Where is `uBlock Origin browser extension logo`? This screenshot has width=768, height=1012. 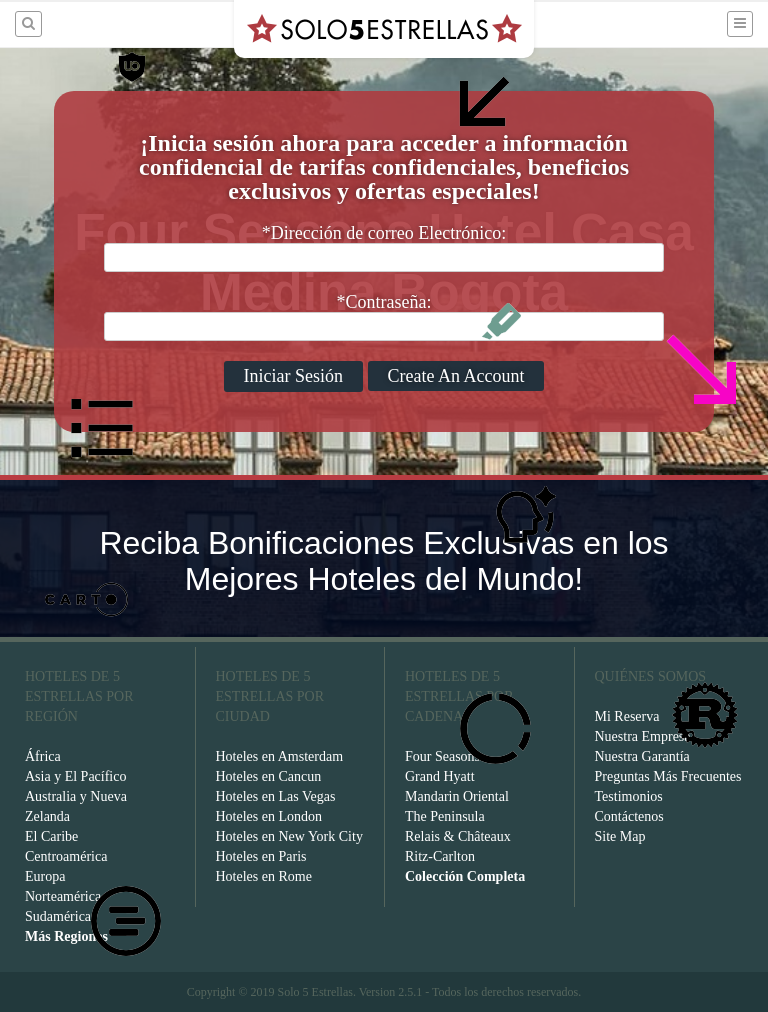
uBlock Origin browser extension logo is located at coordinates (132, 67).